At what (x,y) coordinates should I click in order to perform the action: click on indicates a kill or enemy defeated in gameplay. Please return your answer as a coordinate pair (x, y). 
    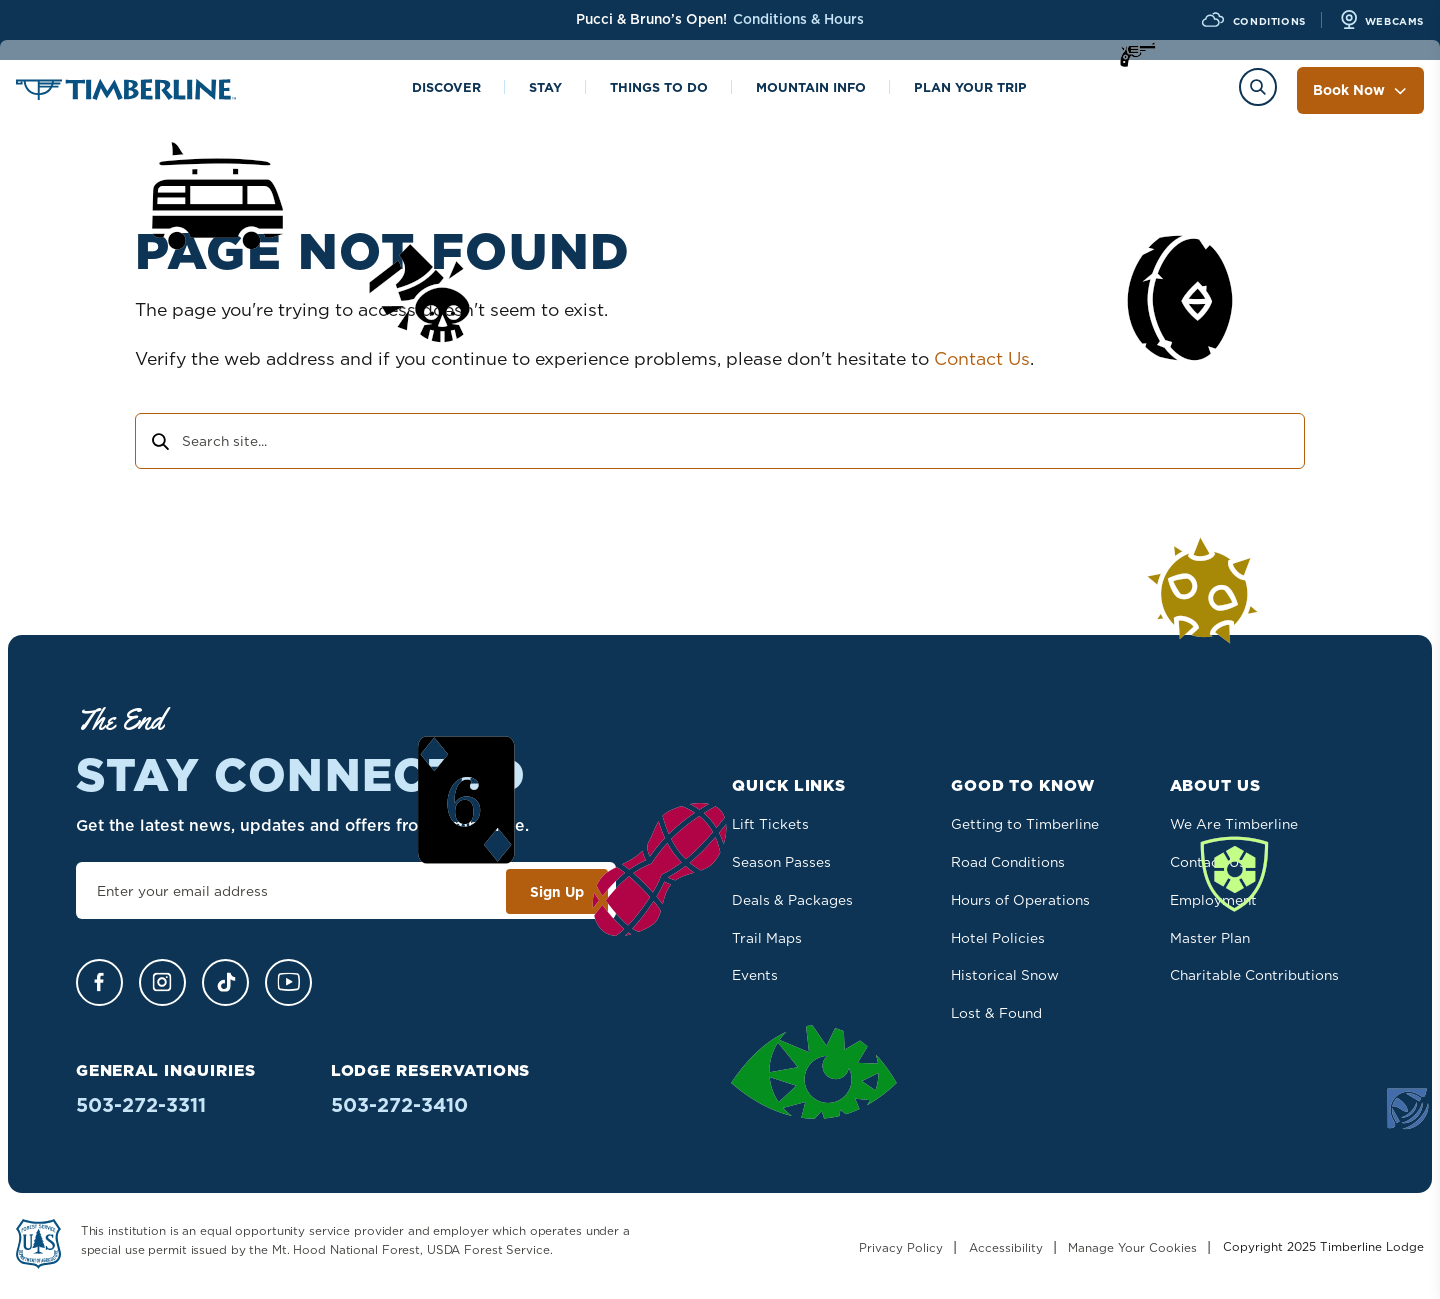
    Looking at the image, I should click on (419, 292).